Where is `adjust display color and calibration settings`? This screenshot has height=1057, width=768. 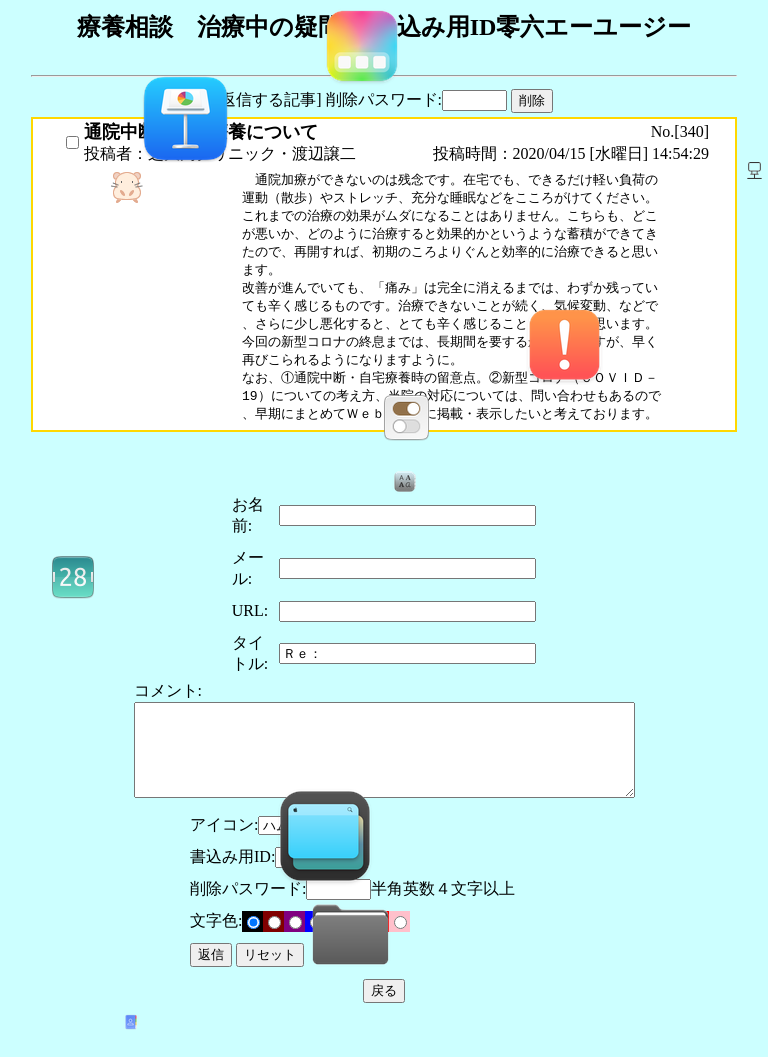 adjust display color and calibration settings is located at coordinates (362, 46).